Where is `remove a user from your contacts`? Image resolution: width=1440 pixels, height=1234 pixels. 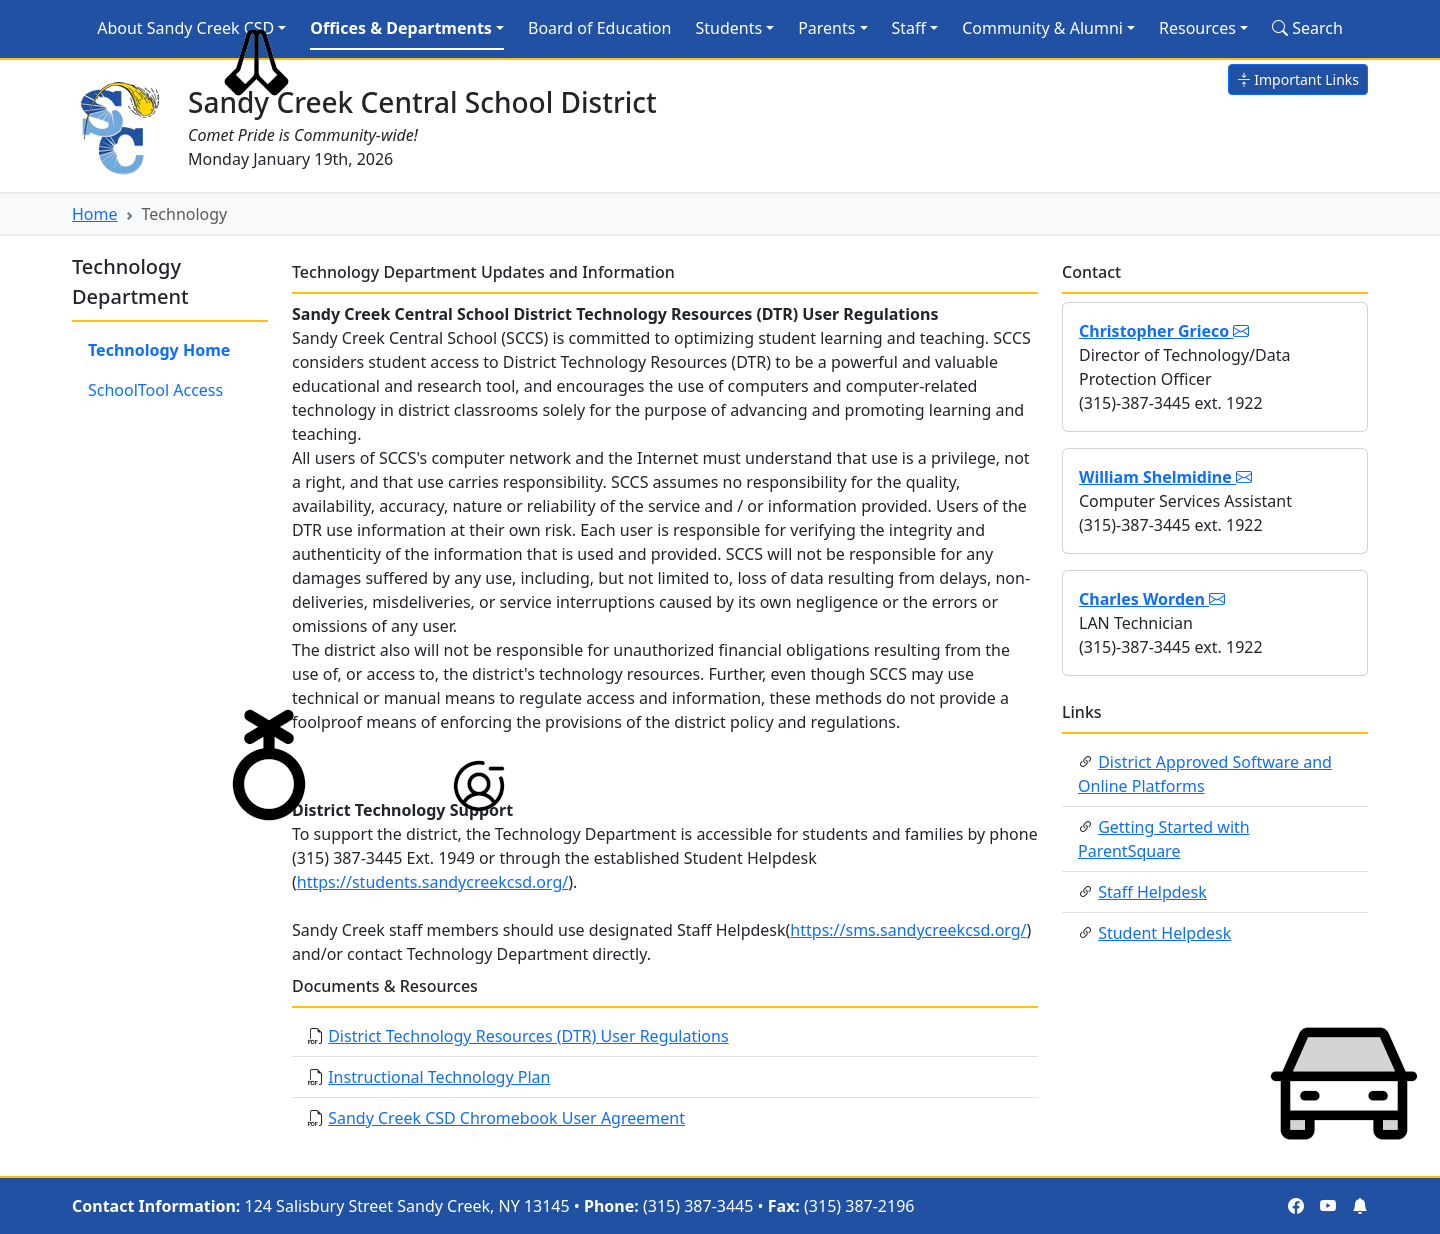
remove a user from your contacts is located at coordinates (479, 786).